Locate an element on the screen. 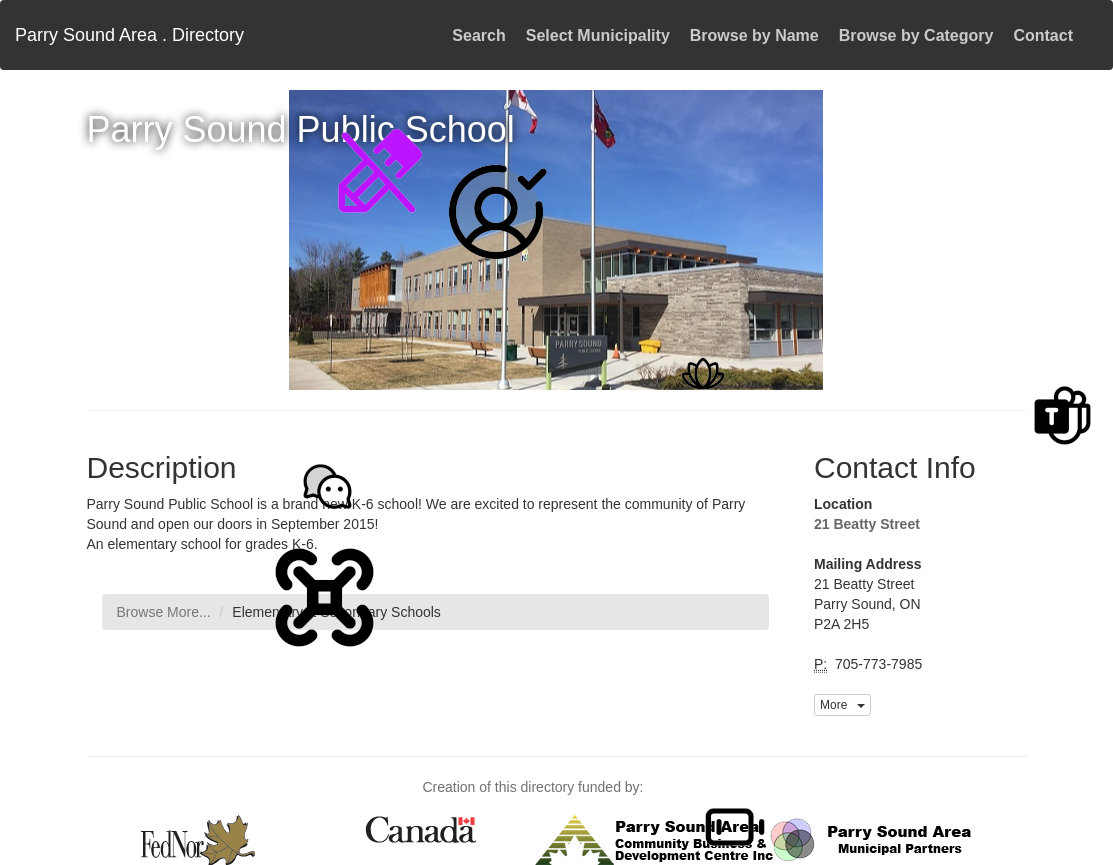  verified user profile is located at coordinates (496, 212).